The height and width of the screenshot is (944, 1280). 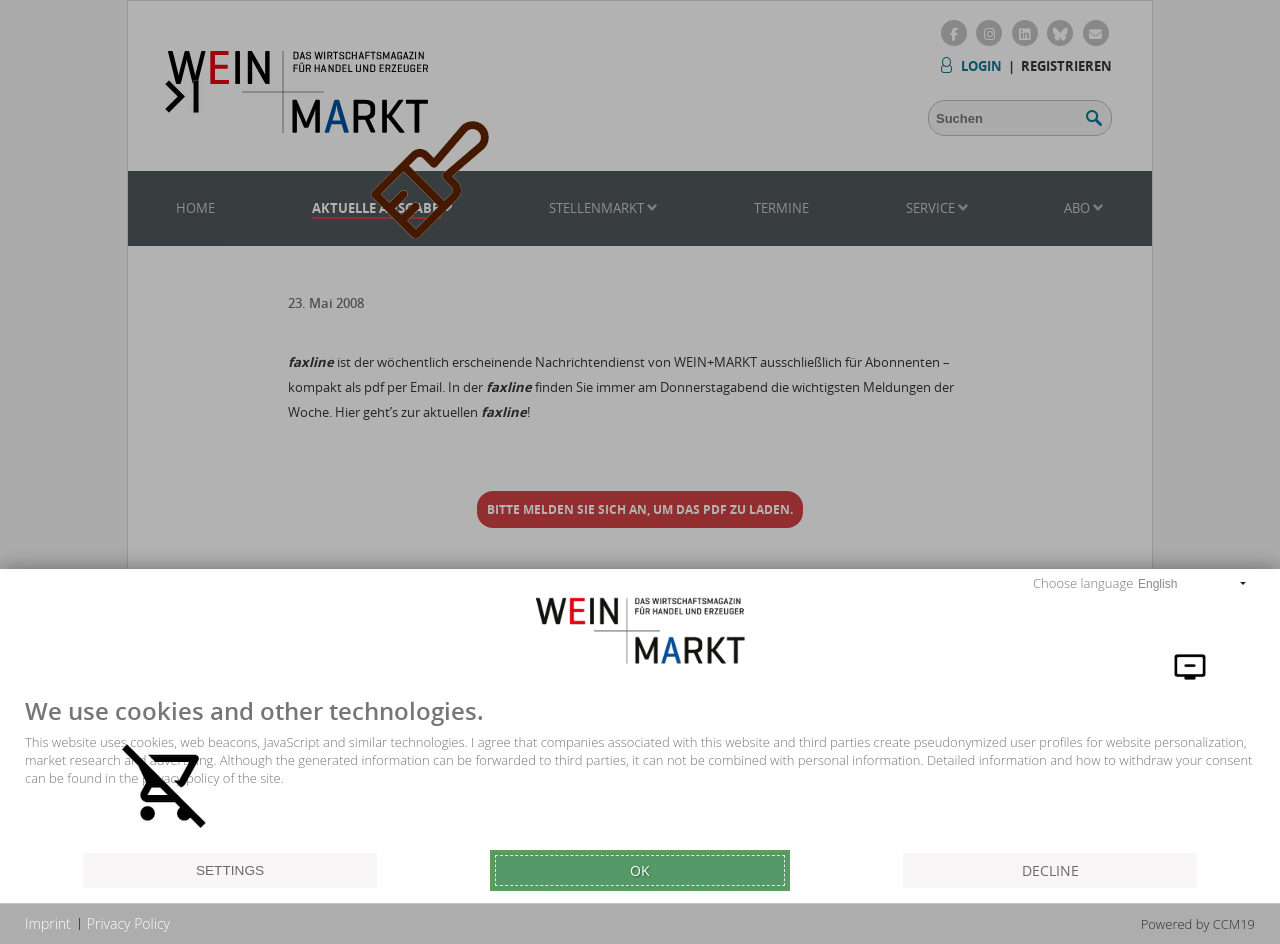 I want to click on remove video from watch queue, so click(x=1190, y=667).